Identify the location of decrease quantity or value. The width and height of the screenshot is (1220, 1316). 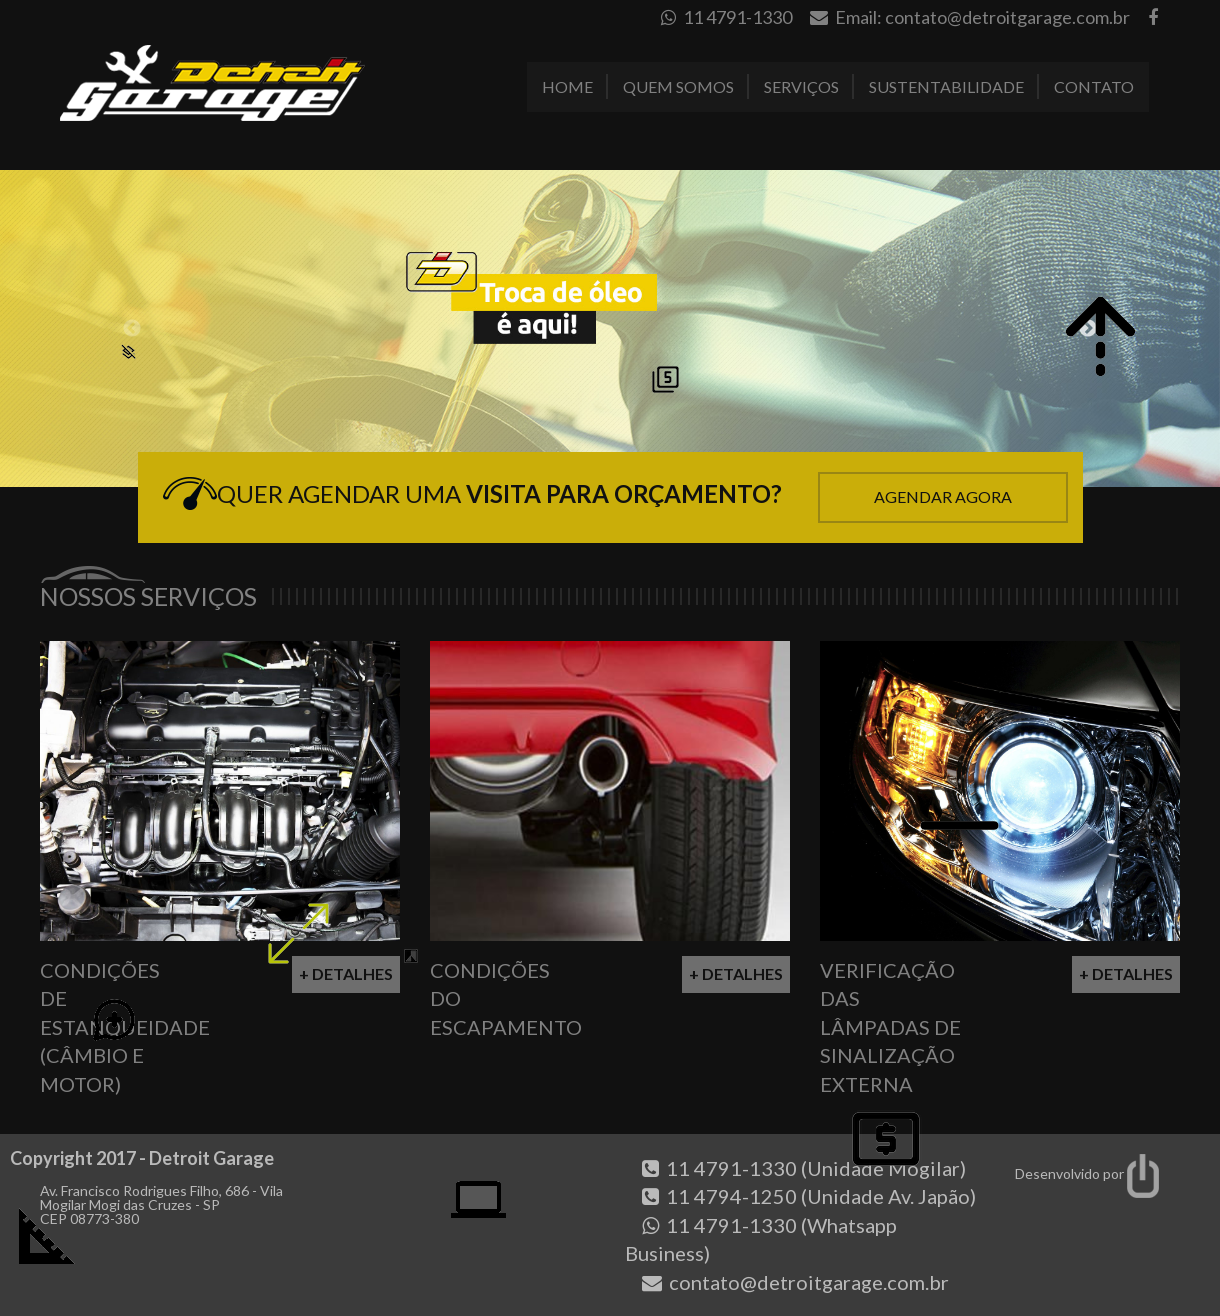
(959, 825).